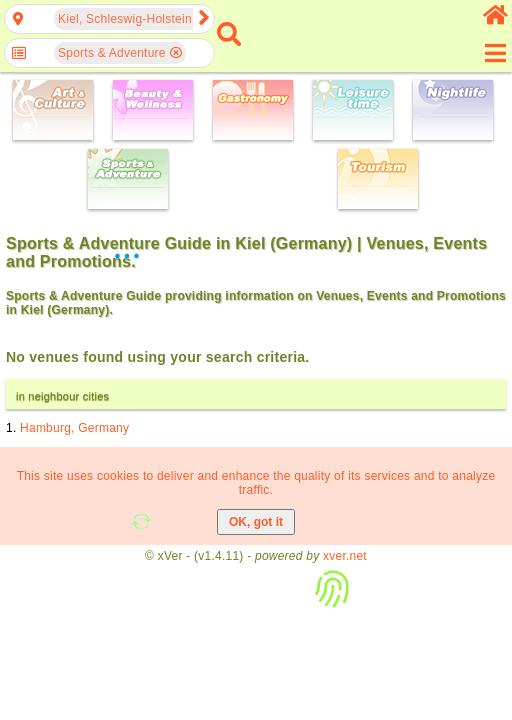 The image size is (512, 720). I want to click on view more options, so click(127, 256).